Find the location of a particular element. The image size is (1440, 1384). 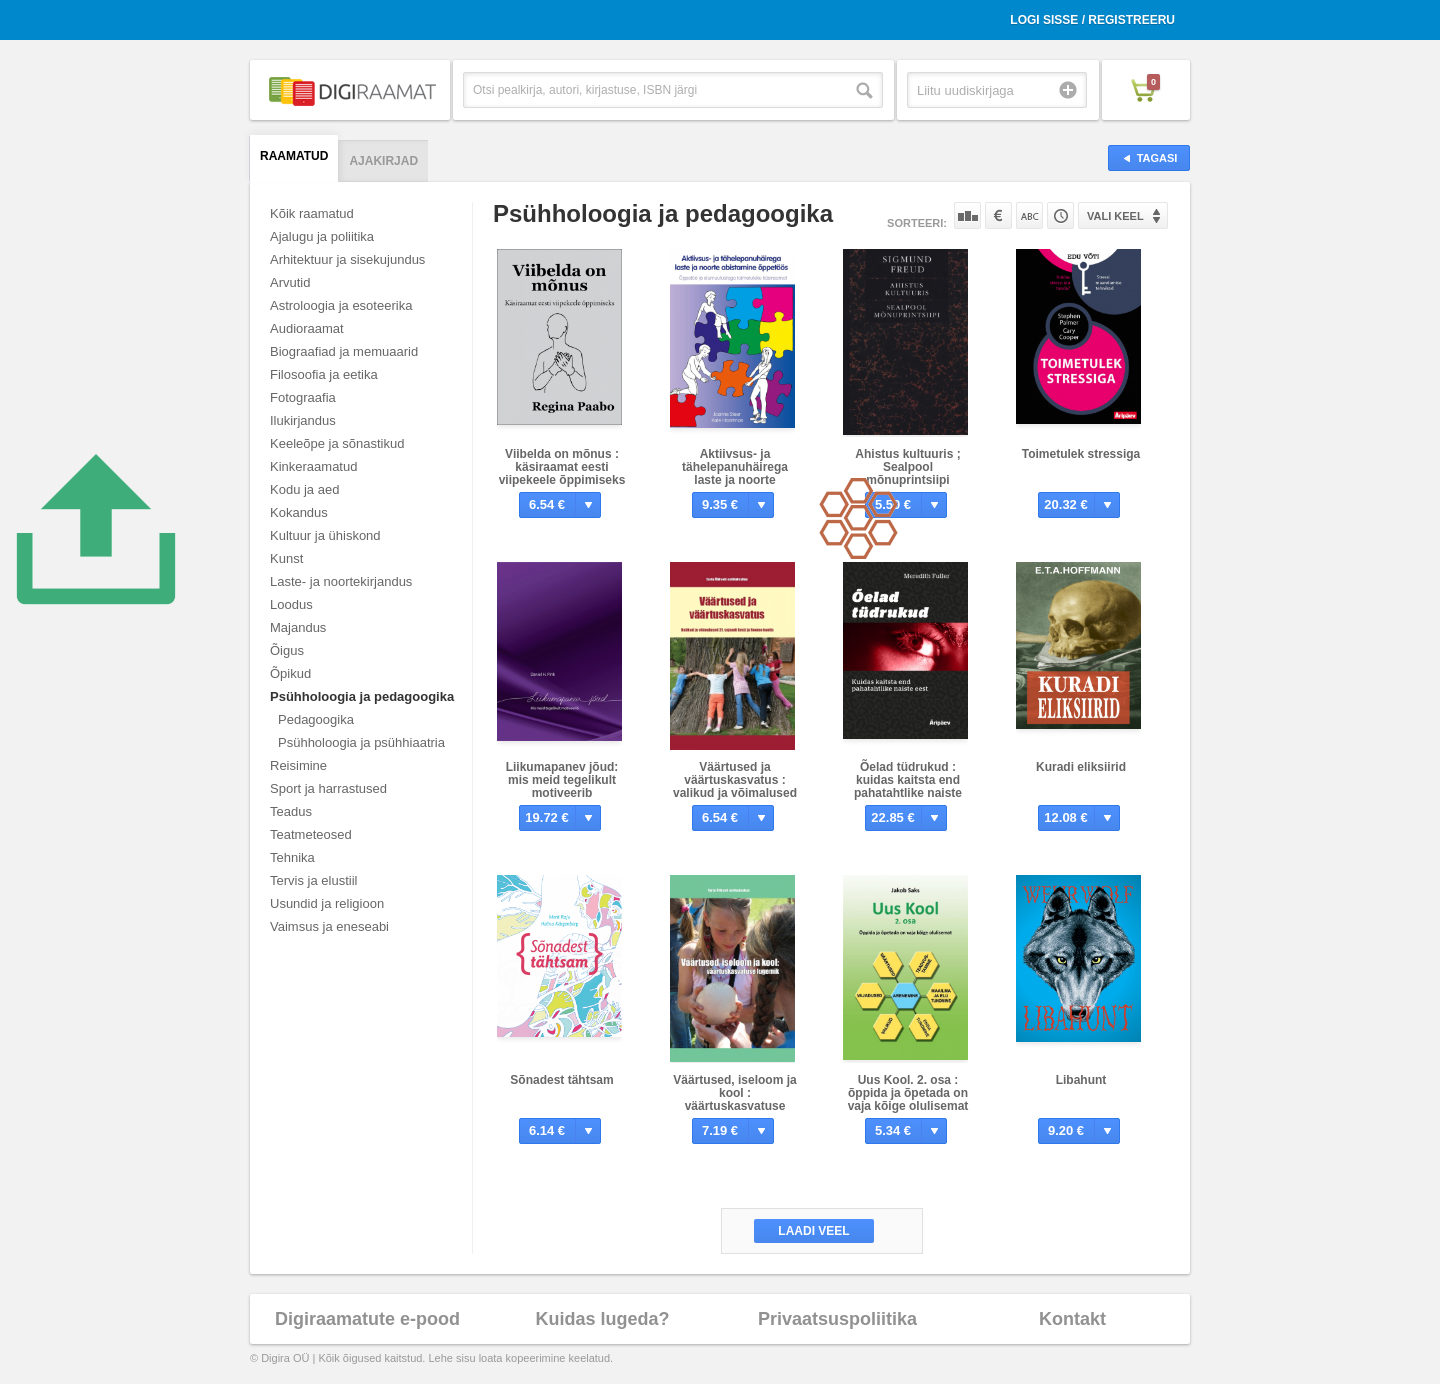

upload a file or document is located at coordinates (96, 533).